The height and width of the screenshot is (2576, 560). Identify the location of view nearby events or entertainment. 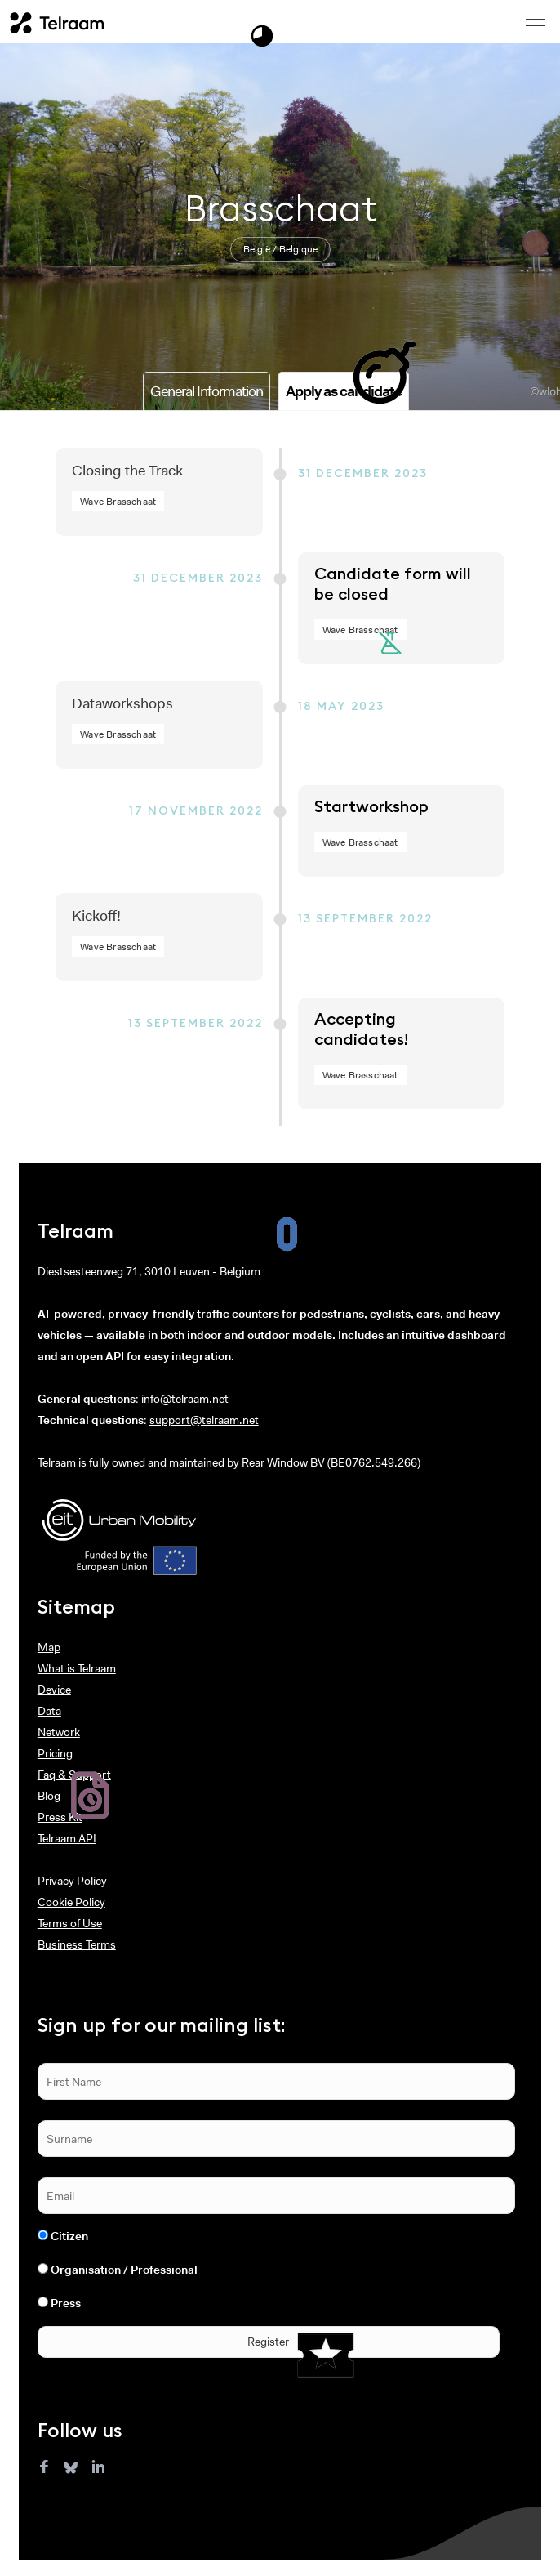
(326, 2355).